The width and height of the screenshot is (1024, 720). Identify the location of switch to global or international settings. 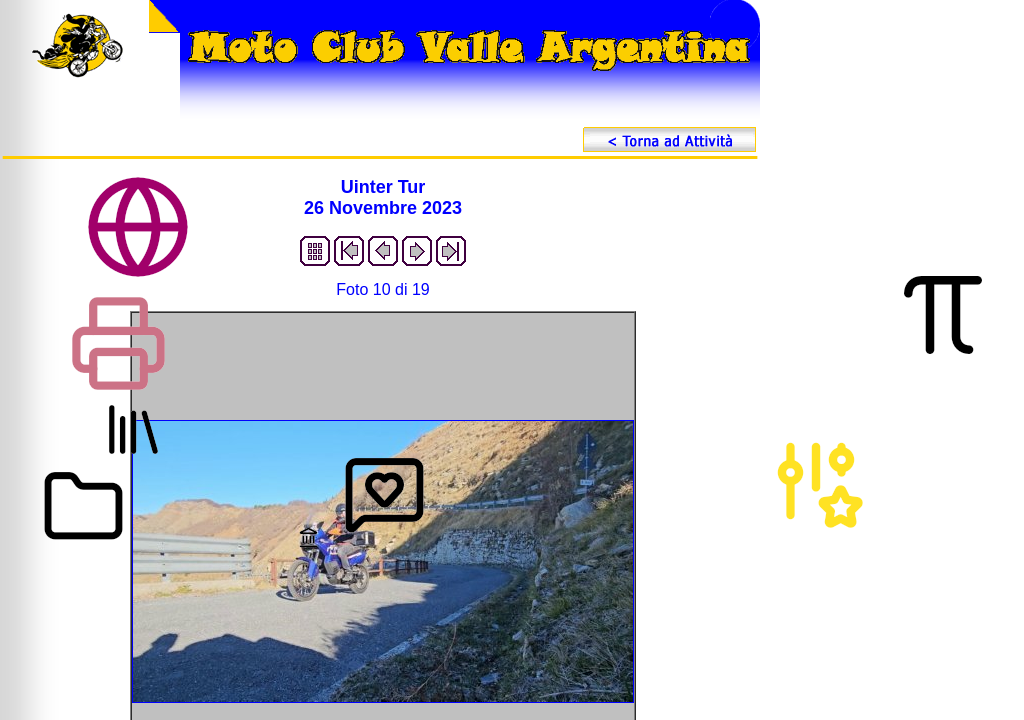
(138, 227).